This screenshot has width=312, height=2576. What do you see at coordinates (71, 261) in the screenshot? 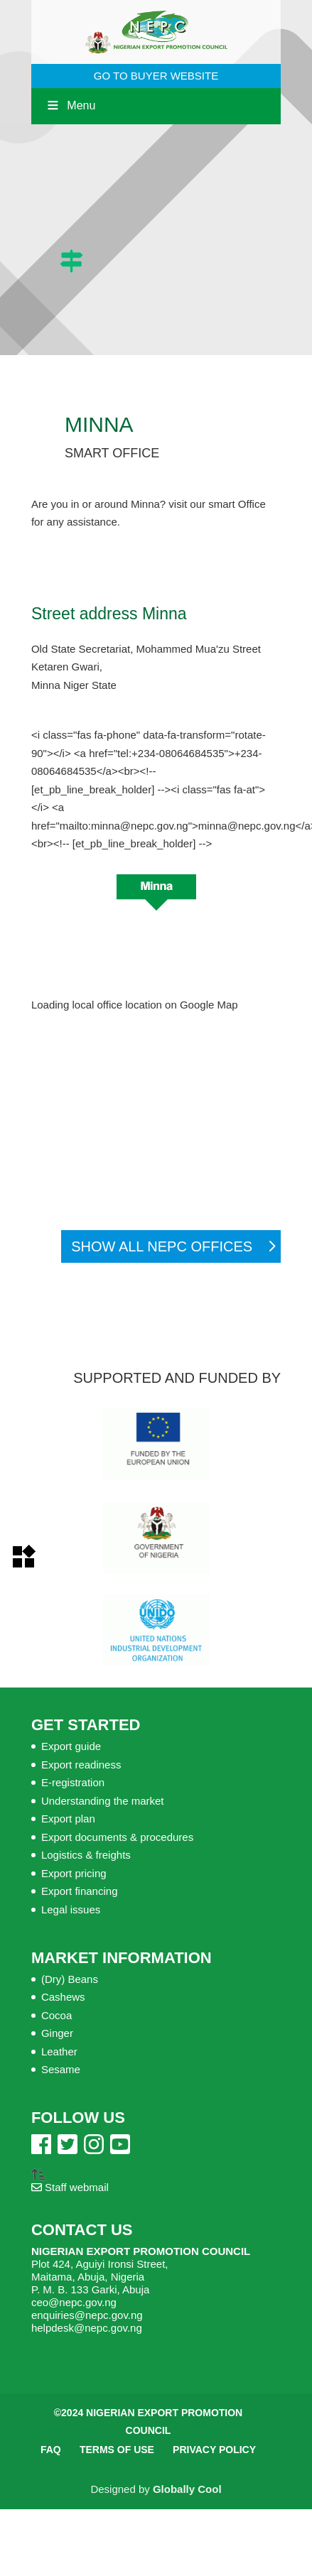
I see `navigate to directions or wayfinding` at bounding box center [71, 261].